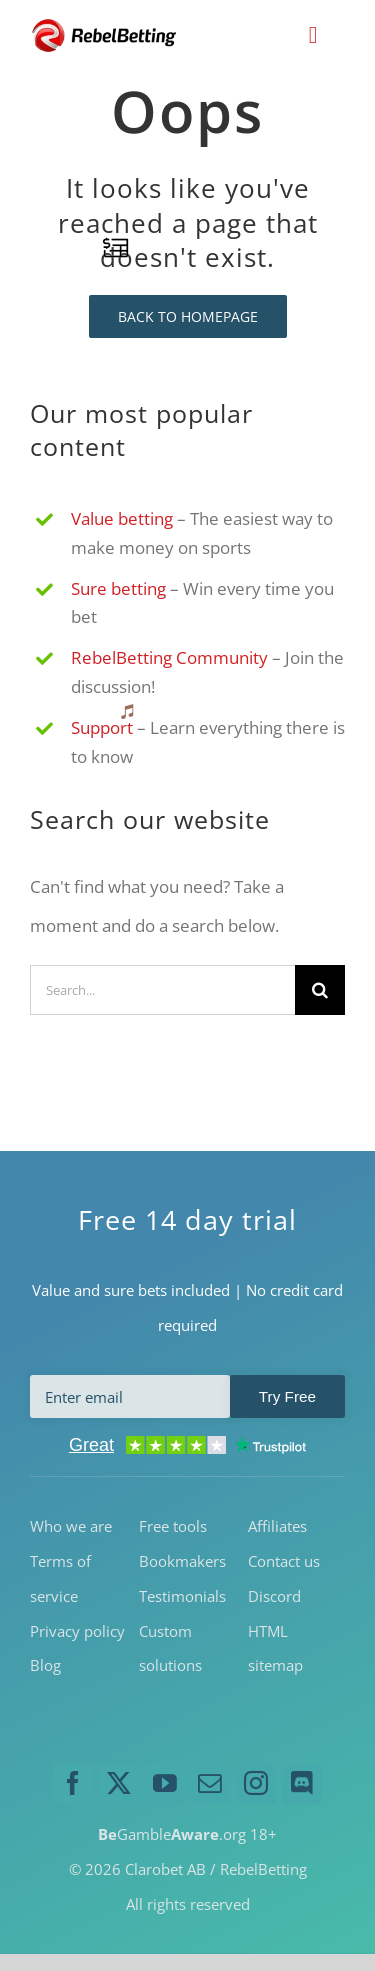 This screenshot has width=375, height=1971. I want to click on access music library or player, so click(127, 711).